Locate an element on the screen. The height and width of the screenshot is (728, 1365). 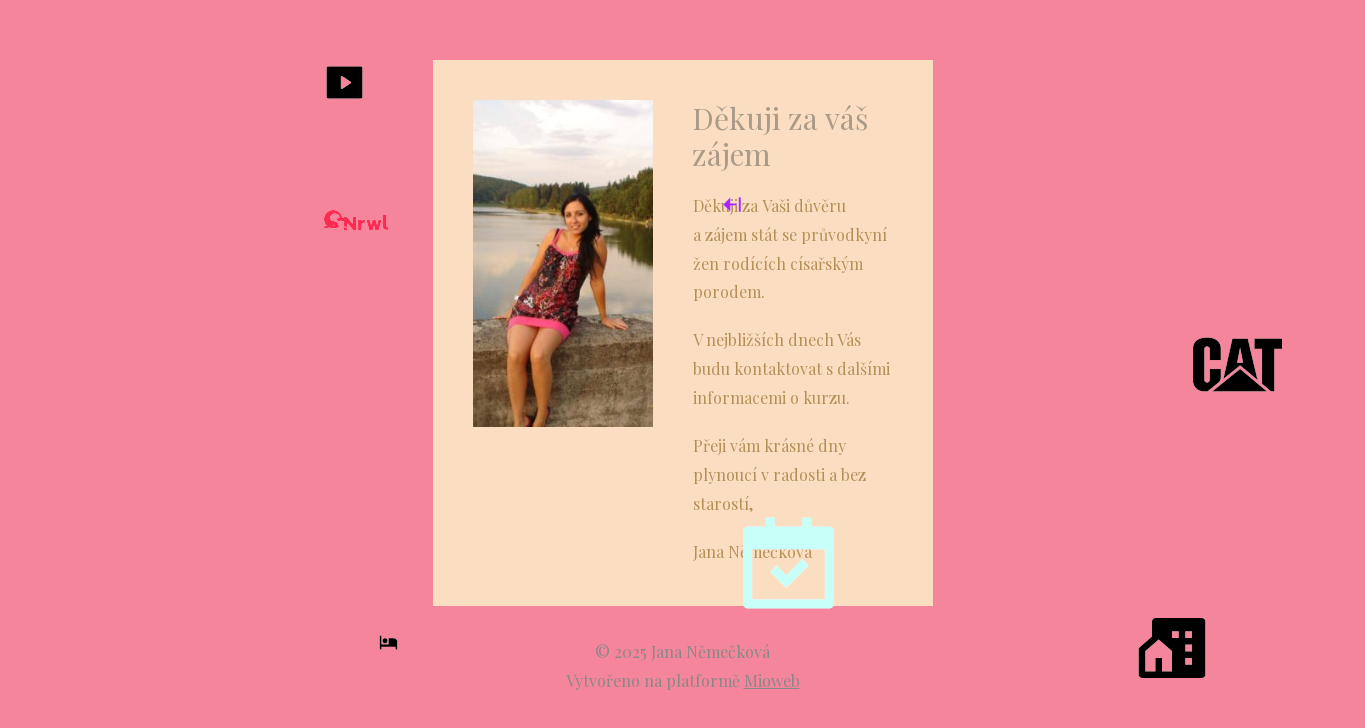
expand panel to the left is located at coordinates (732, 204).